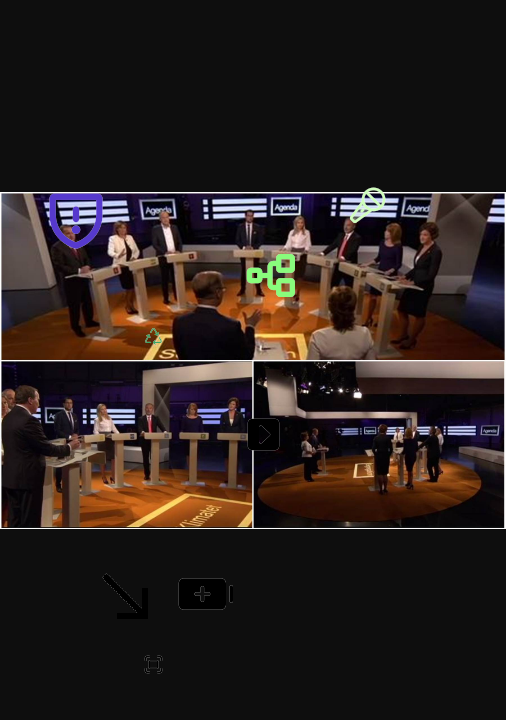 This screenshot has width=506, height=720. What do you see at coordinates (273, 275) in the screenshot?
I see `view hierarchical data structure` at bounding box center [273, 275].